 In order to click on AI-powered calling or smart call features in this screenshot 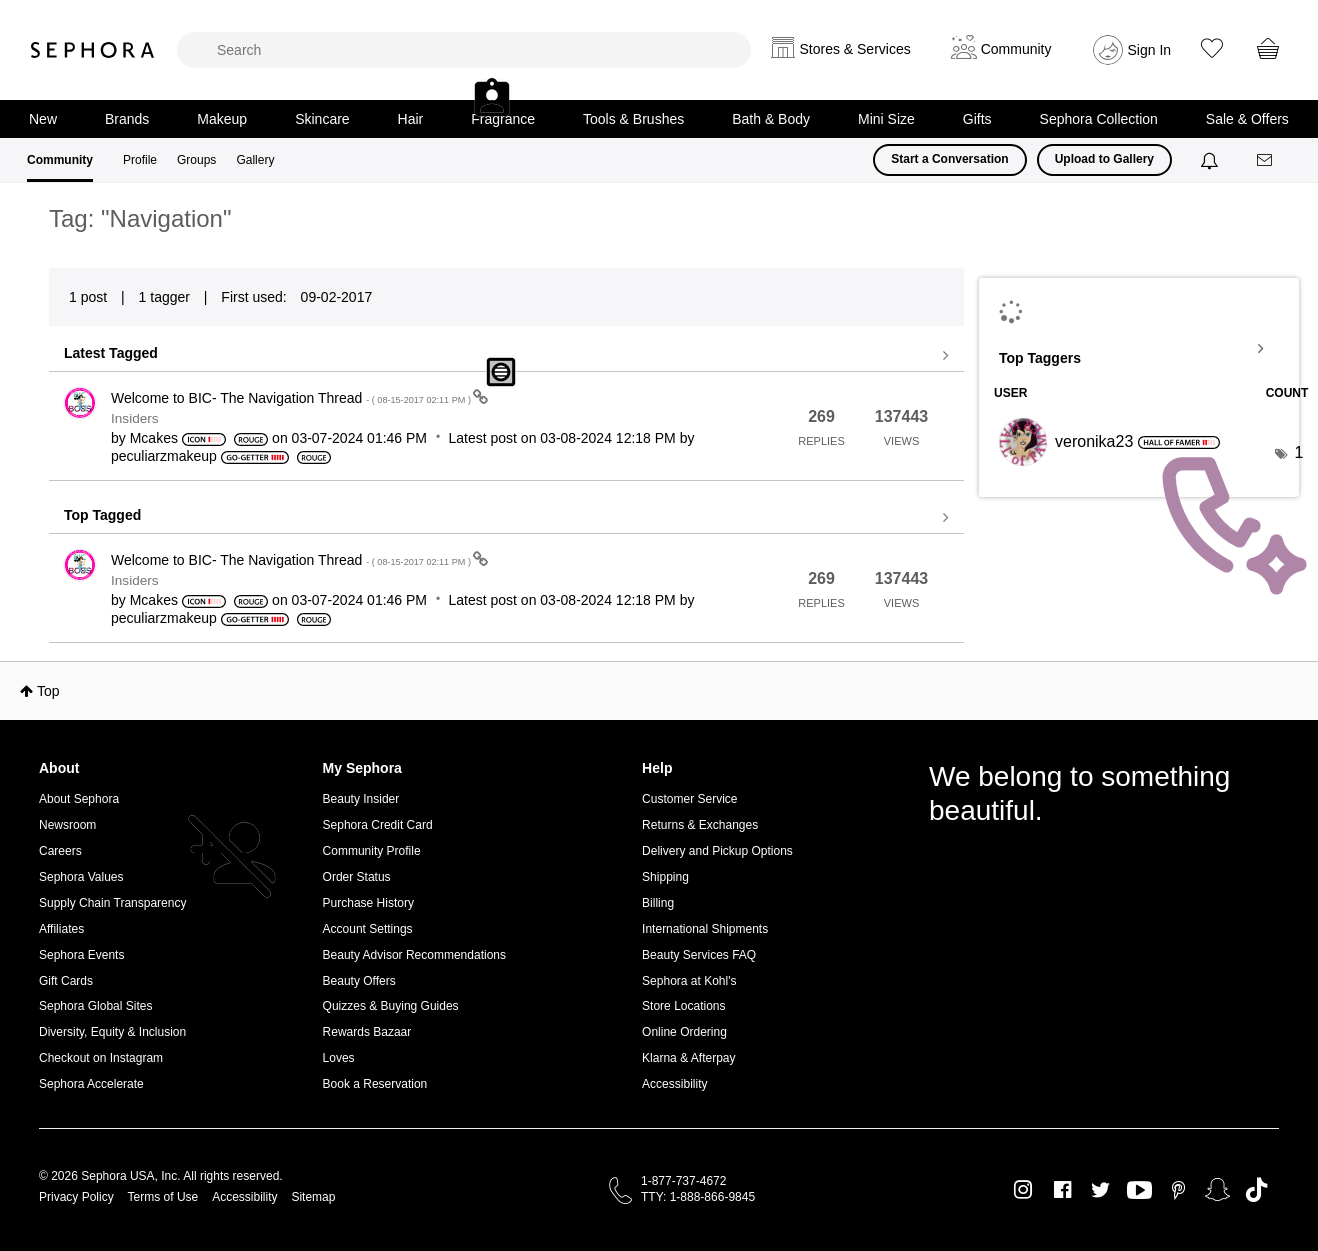, I will do `click(1229, 517)`.